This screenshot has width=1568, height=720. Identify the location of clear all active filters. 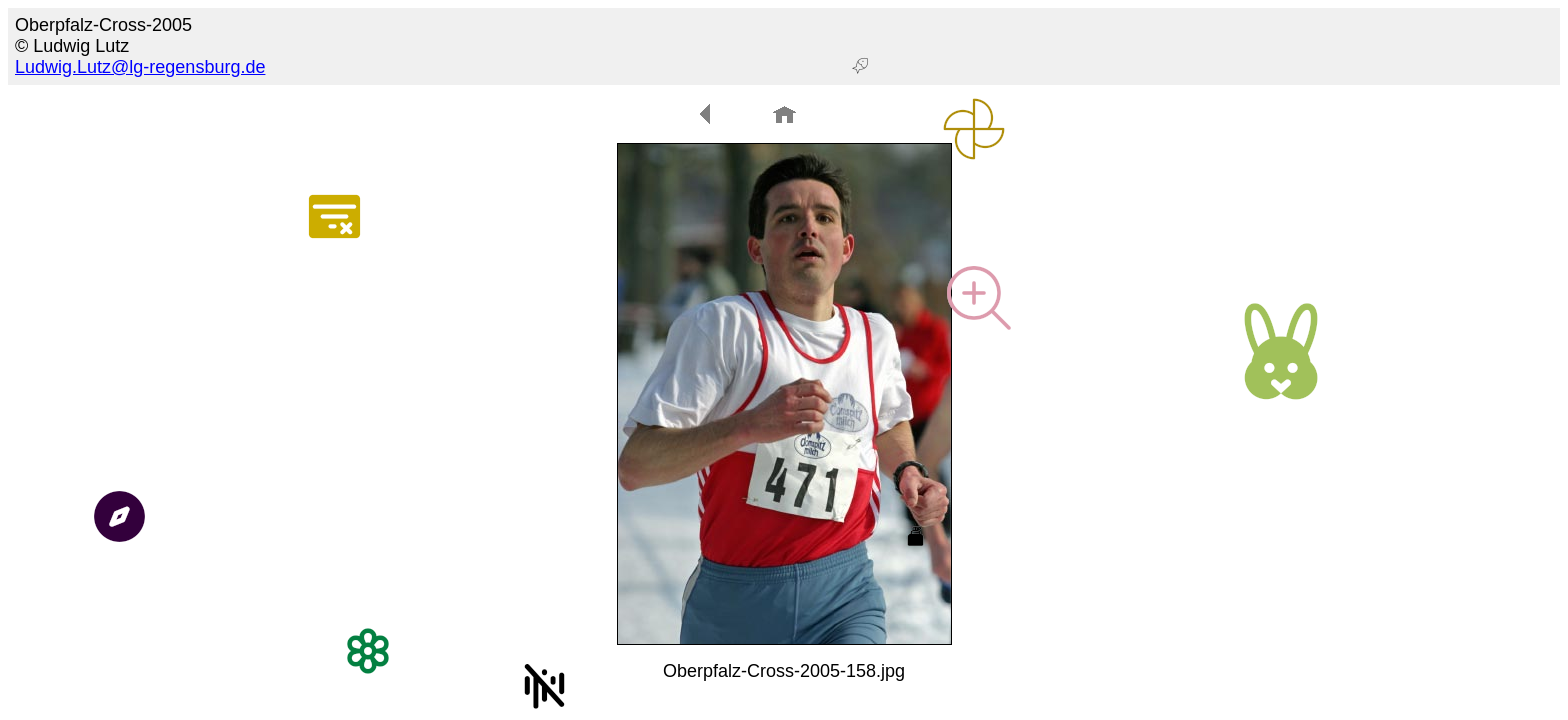
(334, 216).